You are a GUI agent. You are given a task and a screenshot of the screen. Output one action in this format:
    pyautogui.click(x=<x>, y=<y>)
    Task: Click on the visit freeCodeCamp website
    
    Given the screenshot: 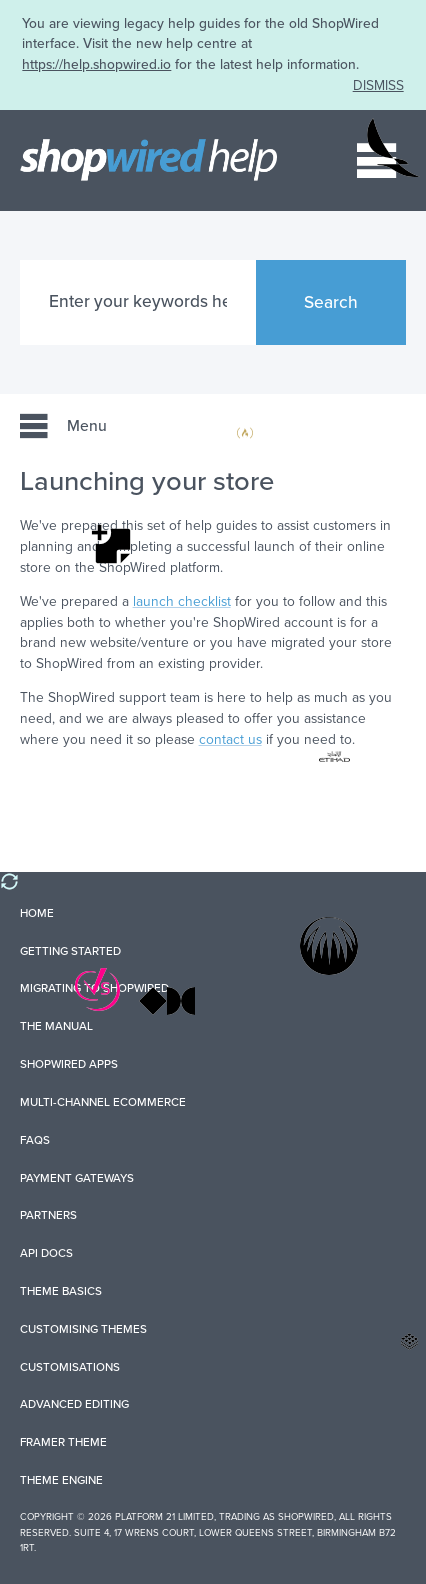 What is the action you would take?
    pyautogui.click(x=245, y=433)
    